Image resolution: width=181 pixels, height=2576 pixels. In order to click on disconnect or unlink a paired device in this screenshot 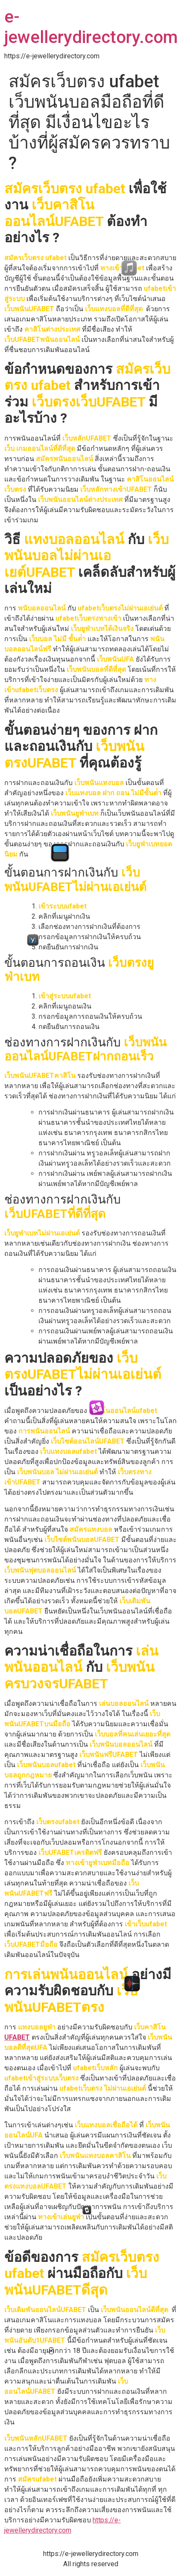, I will do `click(51, 2351)`.